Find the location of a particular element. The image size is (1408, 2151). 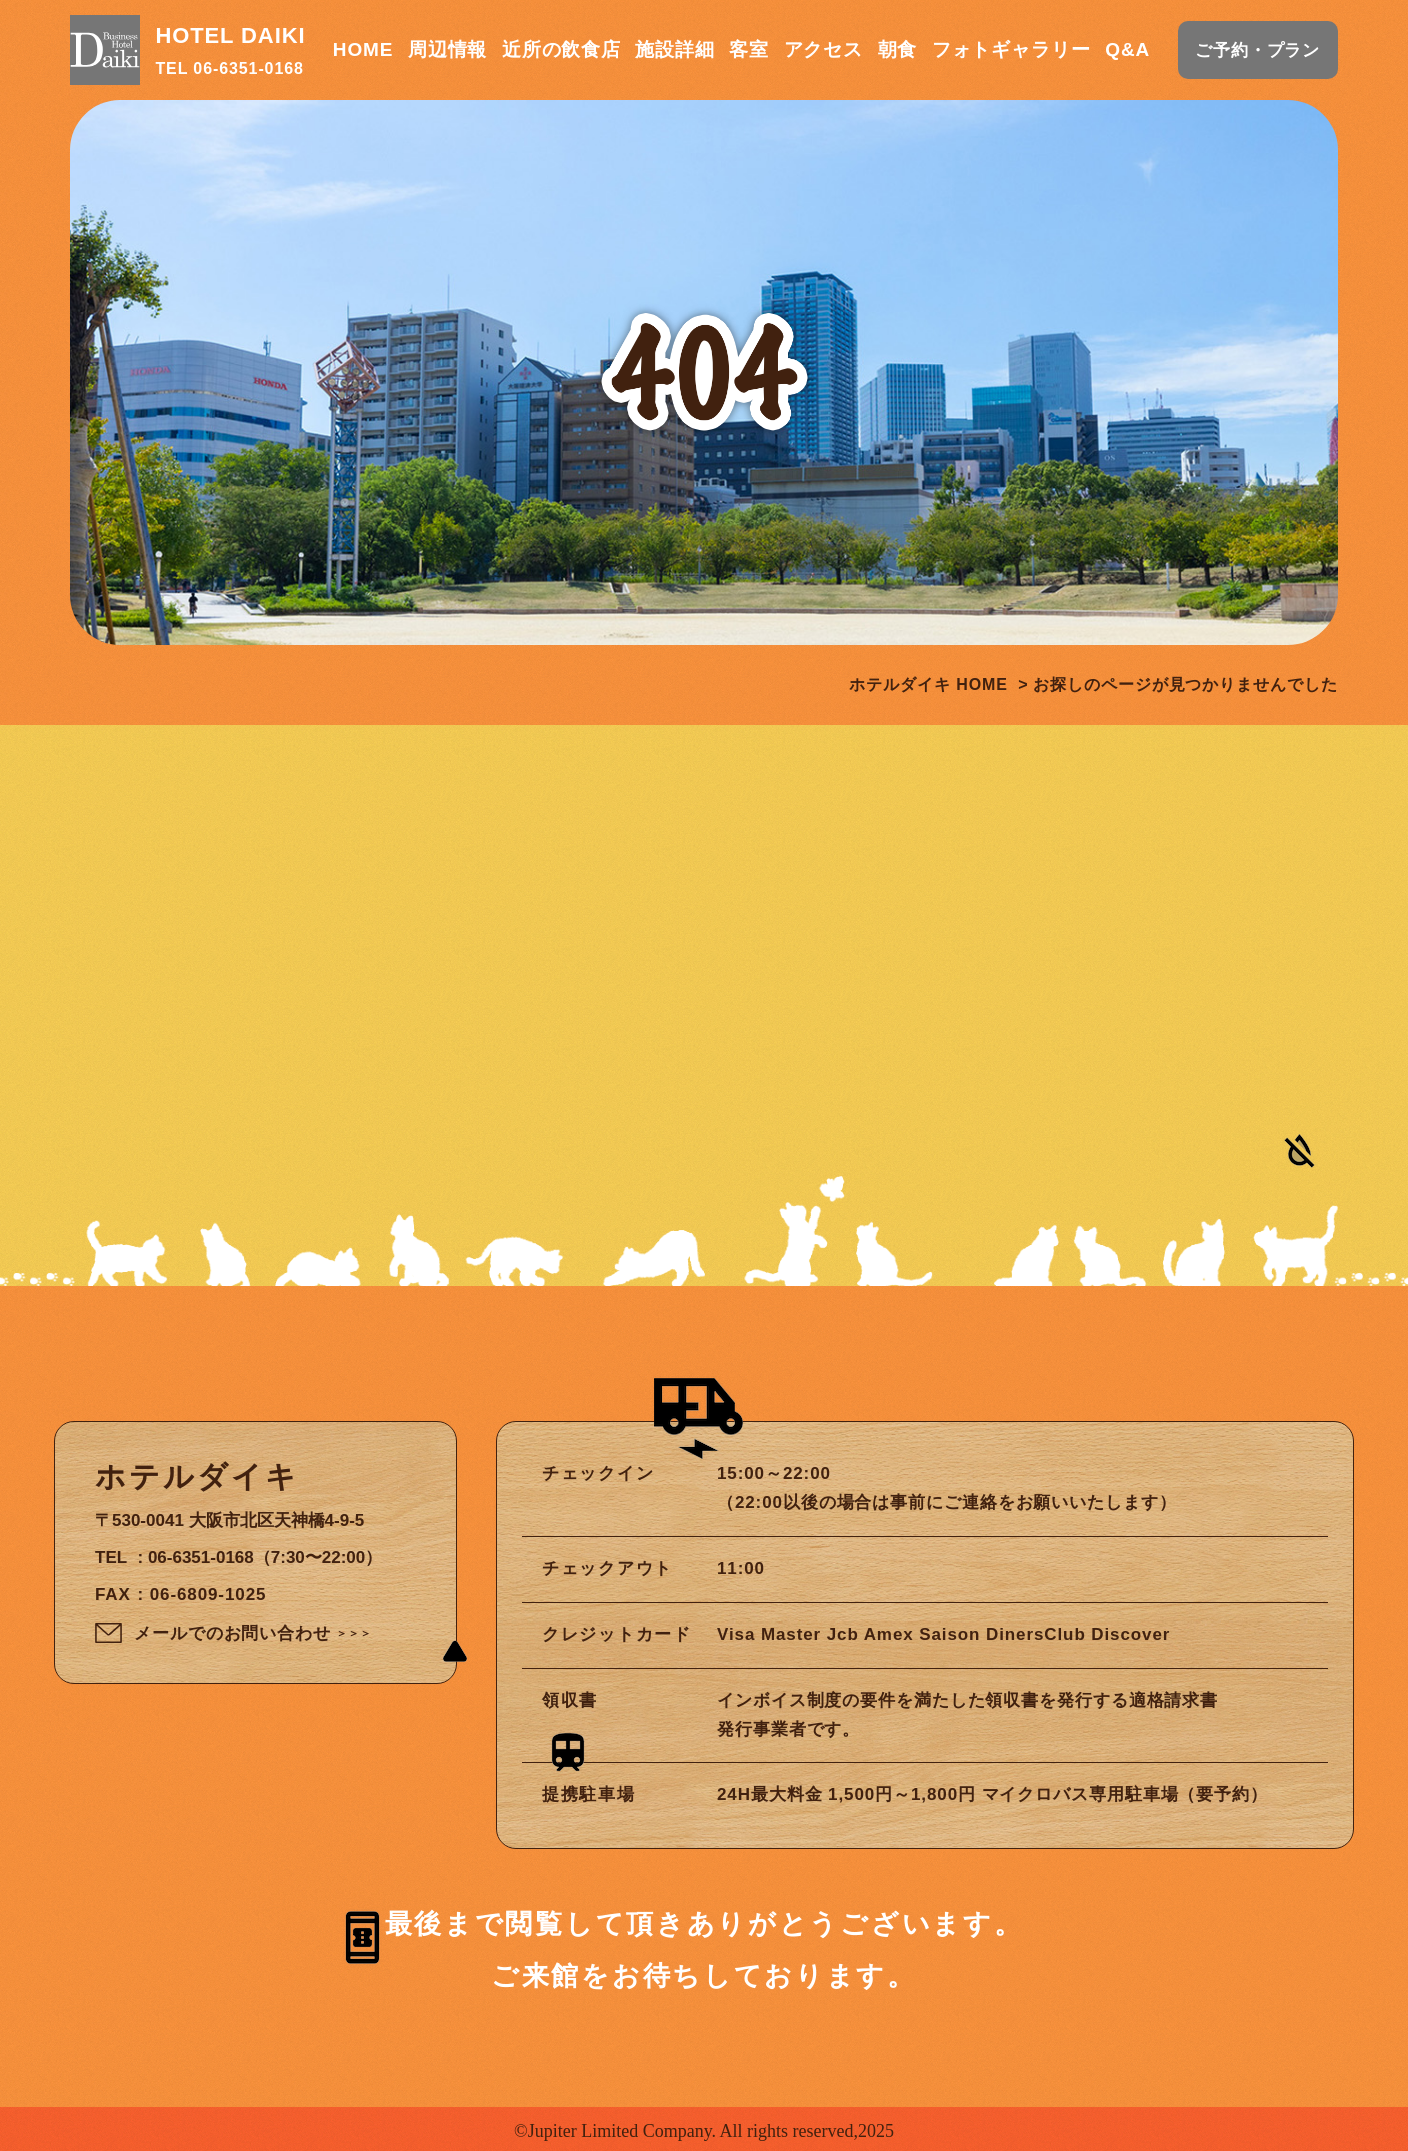

select electric rickshaw as transport option is located at coordinates (698, 1414).